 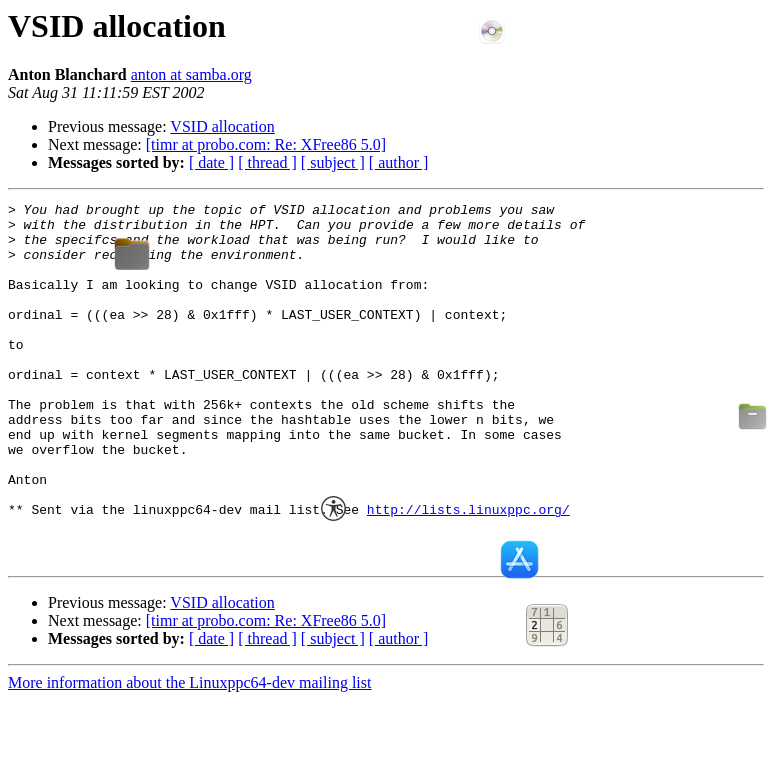 What do you see at coordinates (752, 416) in the screenshot?
I see `open the file manager` at bounding box center [752, 416].